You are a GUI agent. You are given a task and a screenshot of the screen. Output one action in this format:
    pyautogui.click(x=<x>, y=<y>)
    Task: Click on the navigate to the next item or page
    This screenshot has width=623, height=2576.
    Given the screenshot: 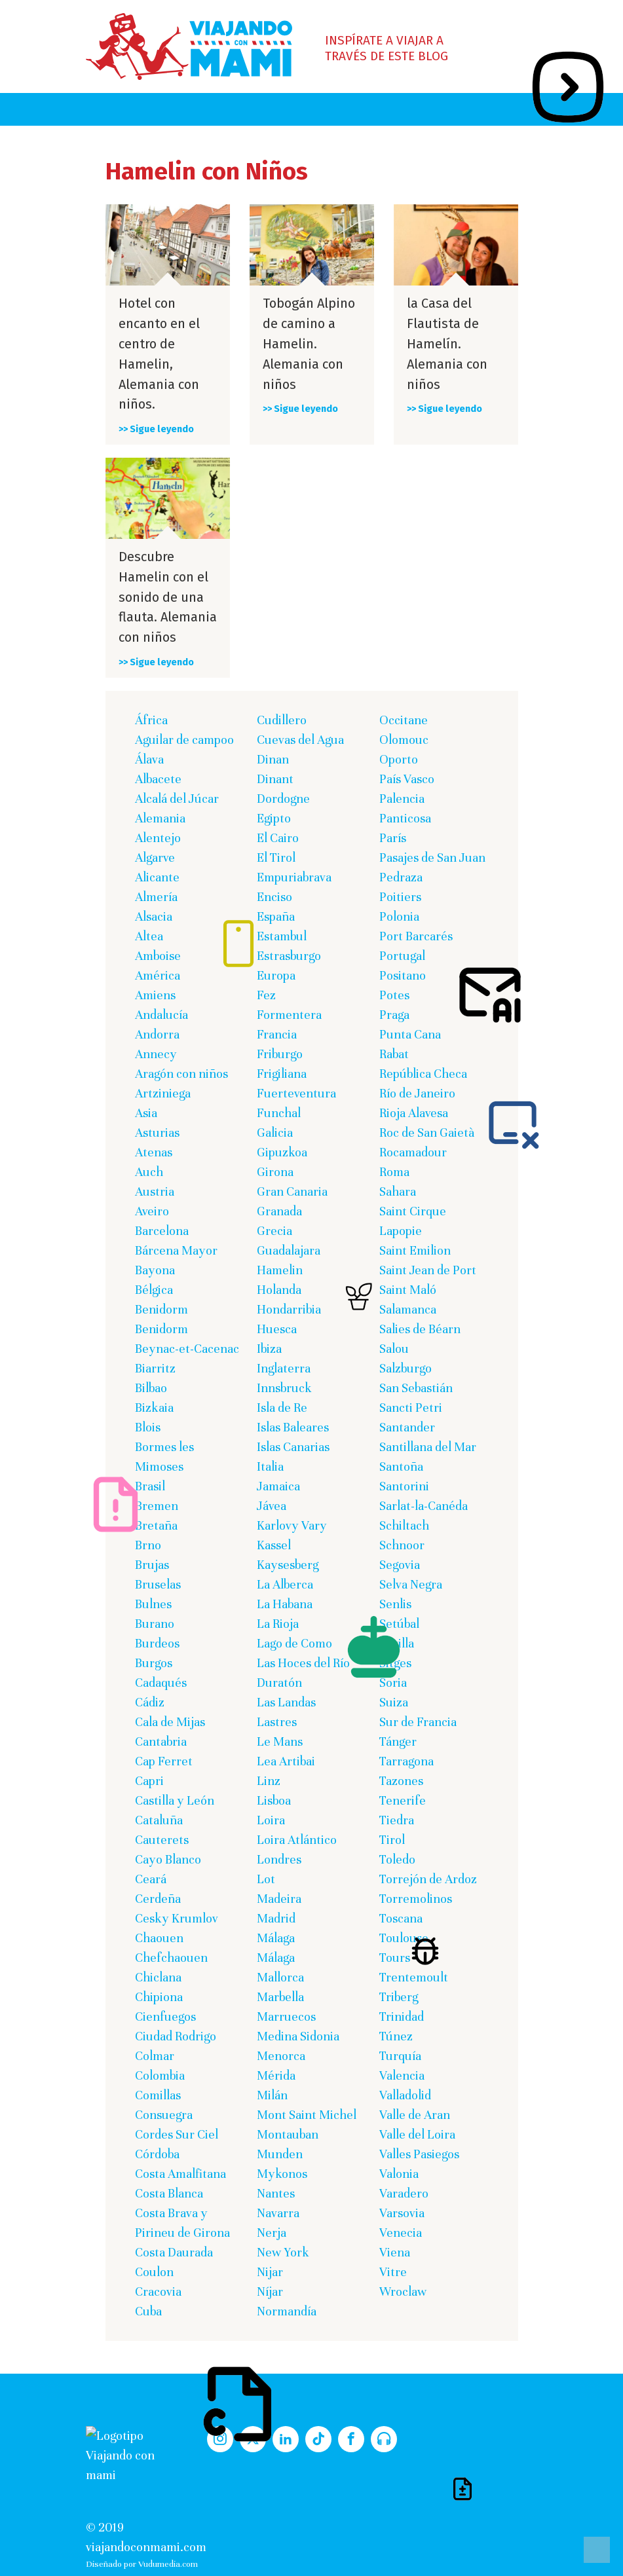 What is the action you would take?
    pyautogui.click(x=568, y=87)
    